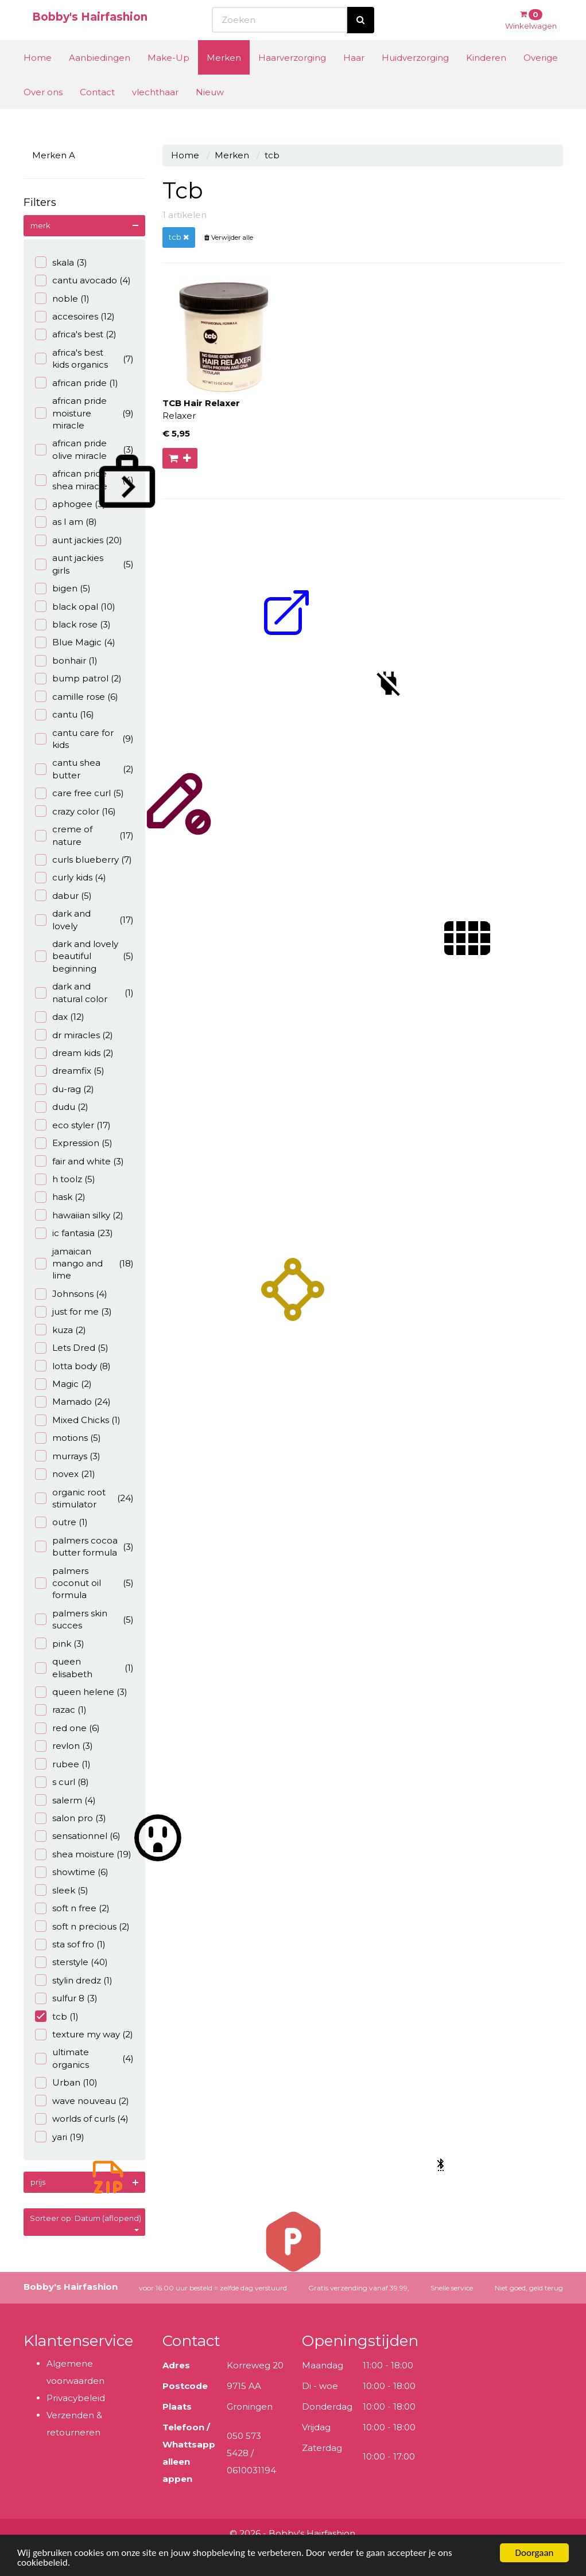 The image size is (586, 2576). Describe the element at coordinates (441, 2165) in the screenshot. I see `access bluetooth settings` at that location.